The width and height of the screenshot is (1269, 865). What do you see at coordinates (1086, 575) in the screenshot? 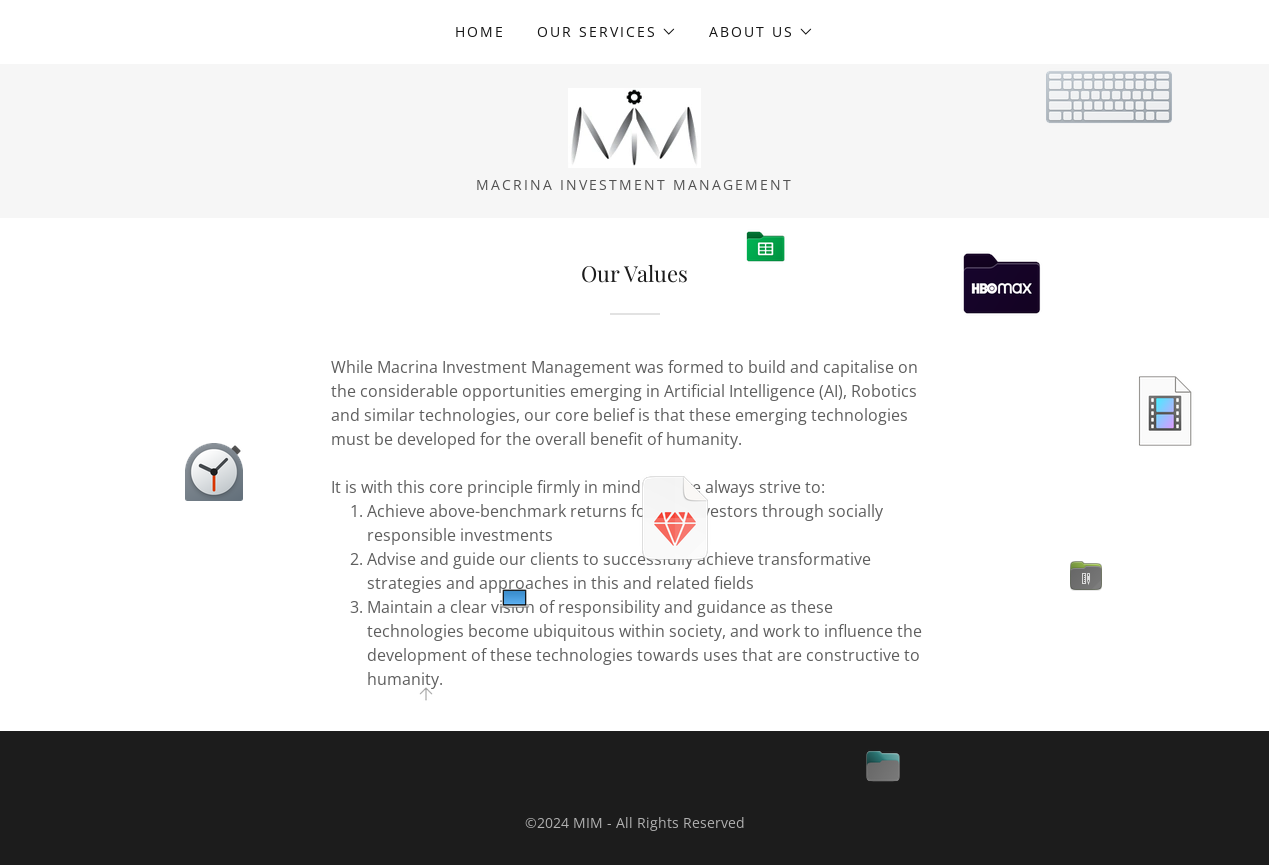
I see `open templates folder` at bounding box center [1086, 575].